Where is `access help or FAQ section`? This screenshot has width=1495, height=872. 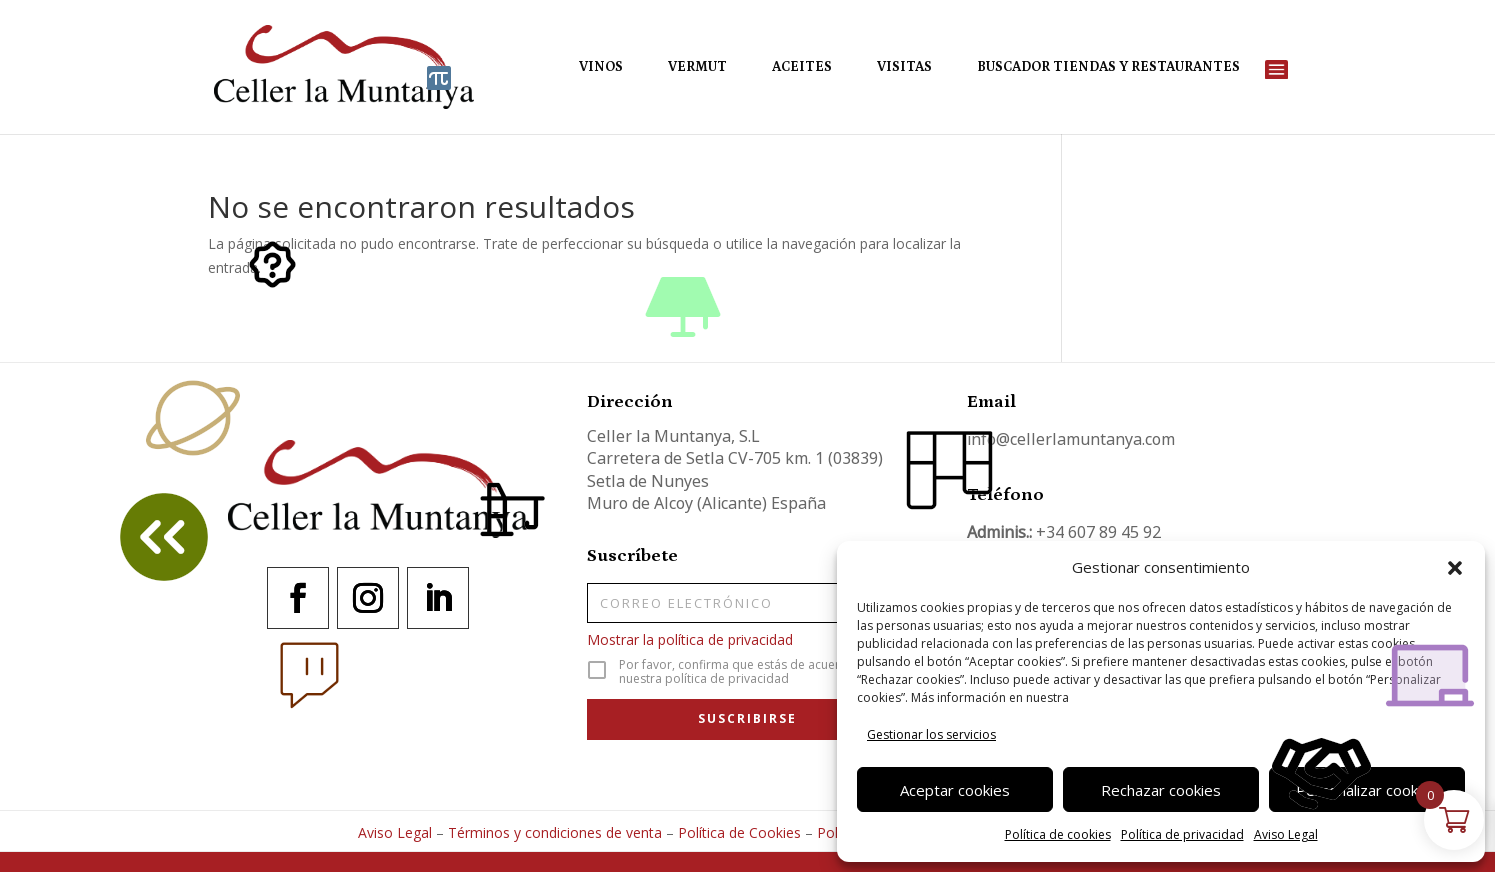 access help or FAQ section is located at coordinates (272, 264).